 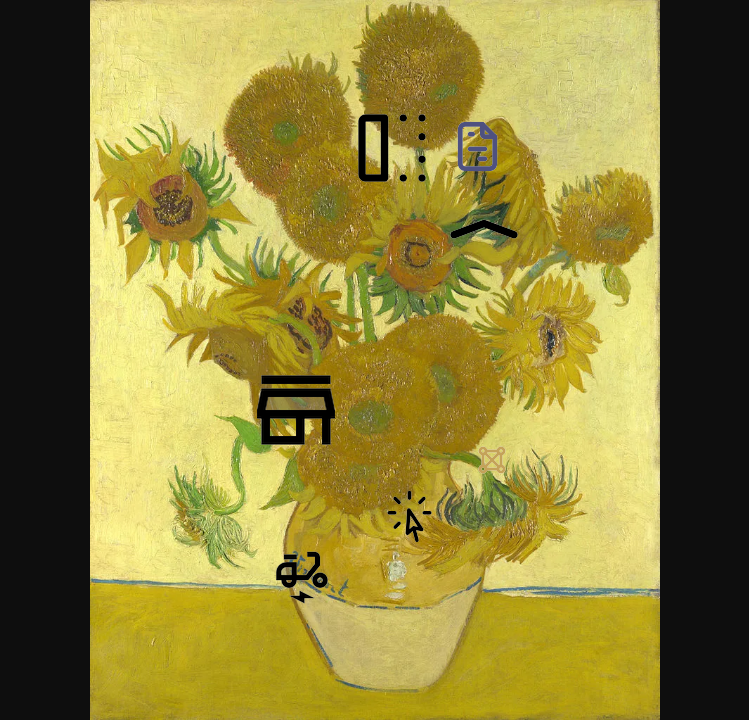 What do you see at coordinates (409, 516) in the screenshot?
I see `click or tap interaction indicator` at bounding box center [409, 516].